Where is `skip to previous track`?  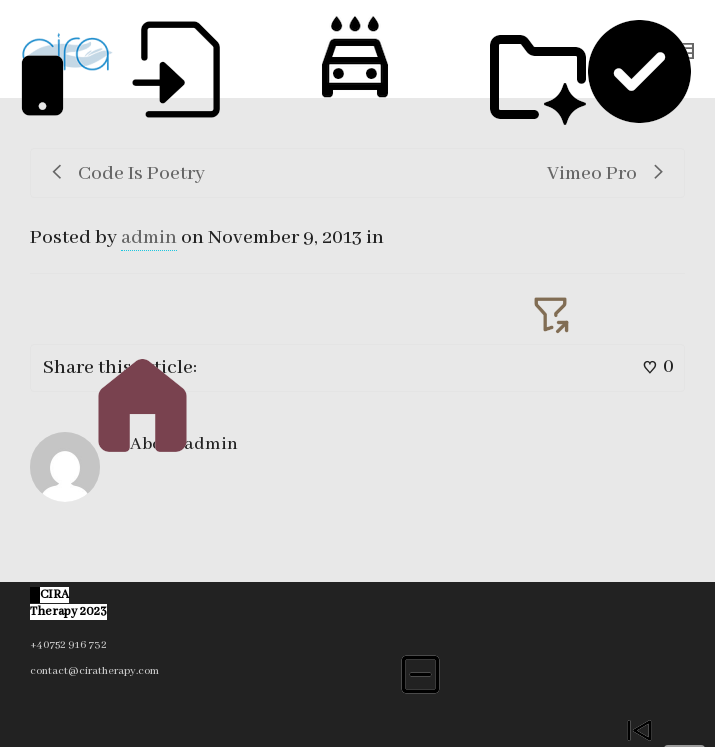 skip to previous track is located at coordinates (639, 730).